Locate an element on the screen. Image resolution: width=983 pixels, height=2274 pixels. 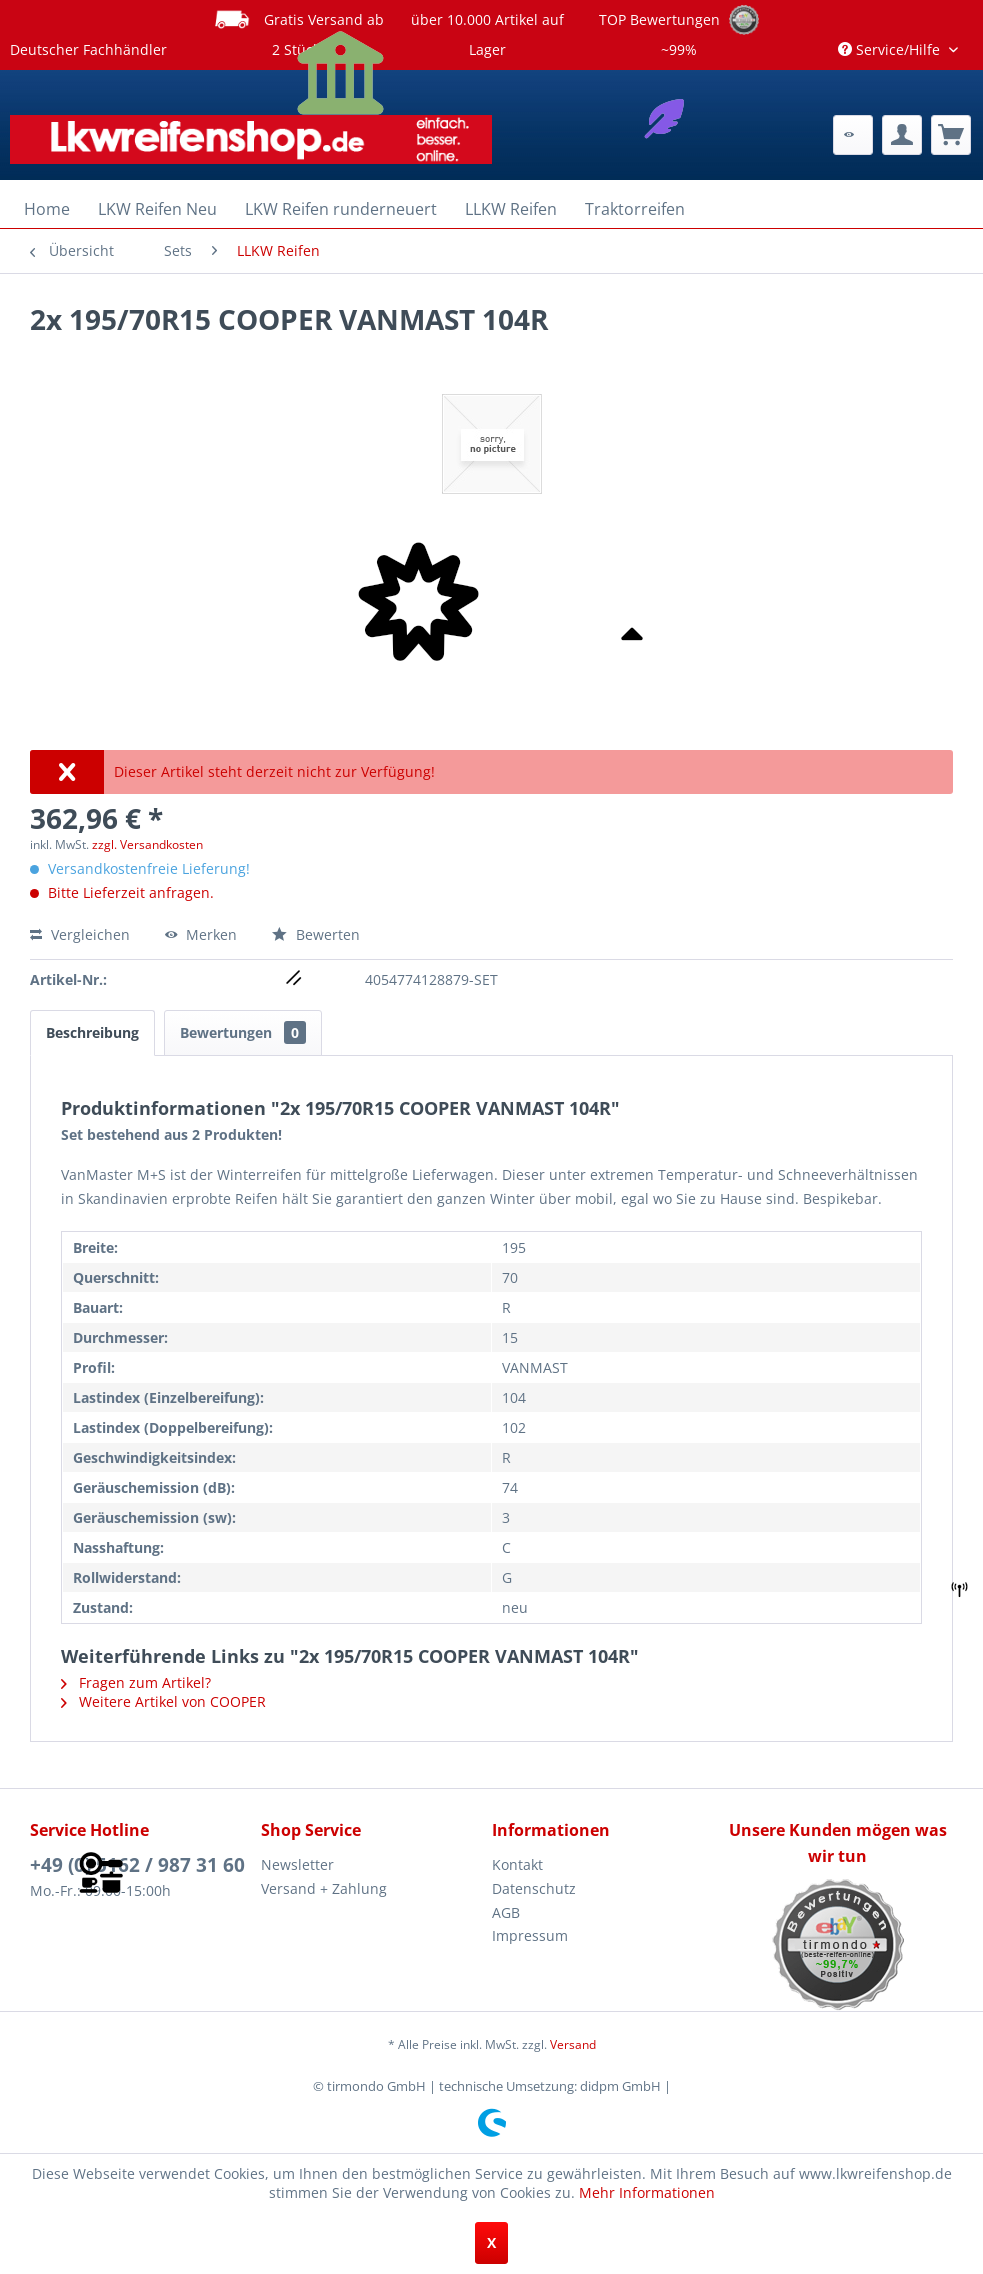
browse kitchen and cooking tools is located at coordinates (102, 1872).